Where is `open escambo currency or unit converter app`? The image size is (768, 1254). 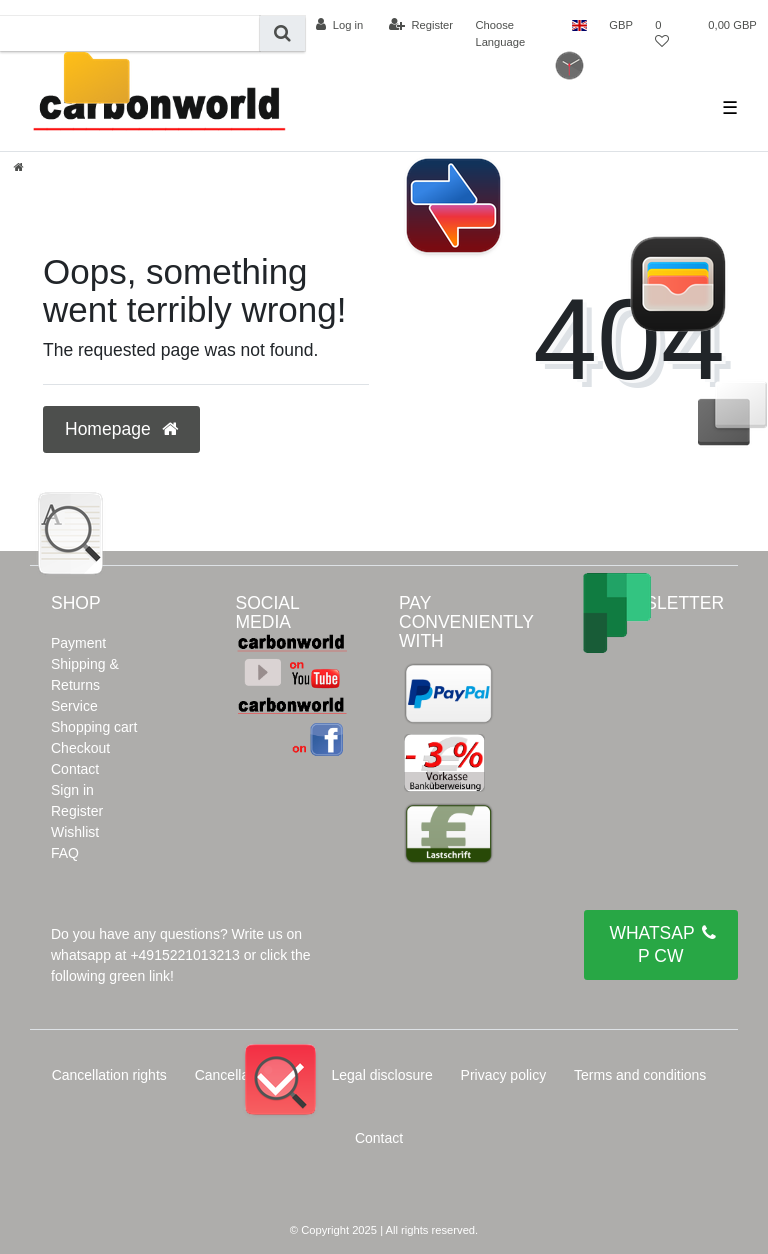 open escambo currency or unit converter app is located at coordinates (453, 205).